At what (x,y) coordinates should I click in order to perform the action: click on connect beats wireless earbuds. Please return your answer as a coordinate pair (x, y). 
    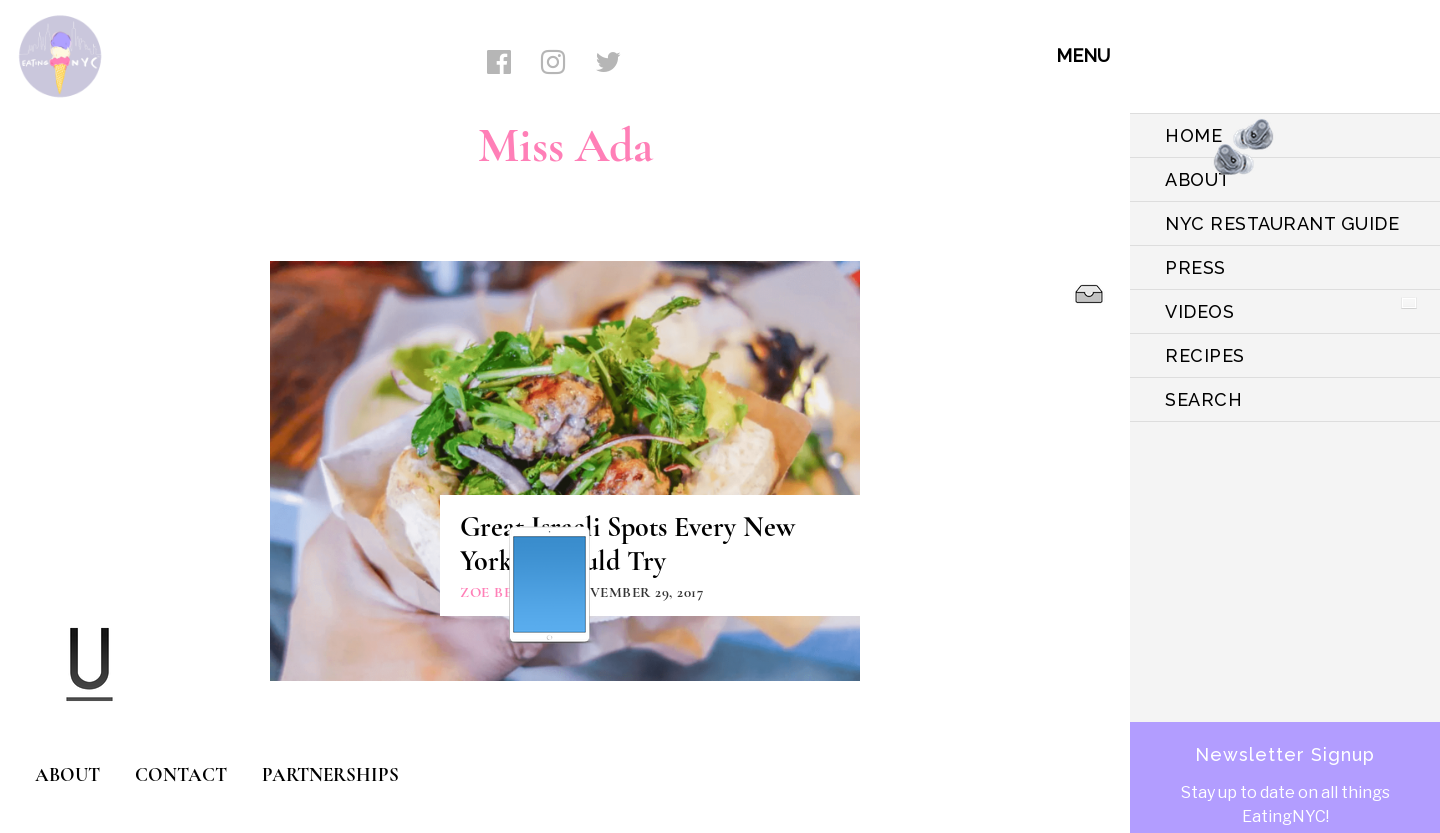
    Looking at the image, I should click on (1243, 147).